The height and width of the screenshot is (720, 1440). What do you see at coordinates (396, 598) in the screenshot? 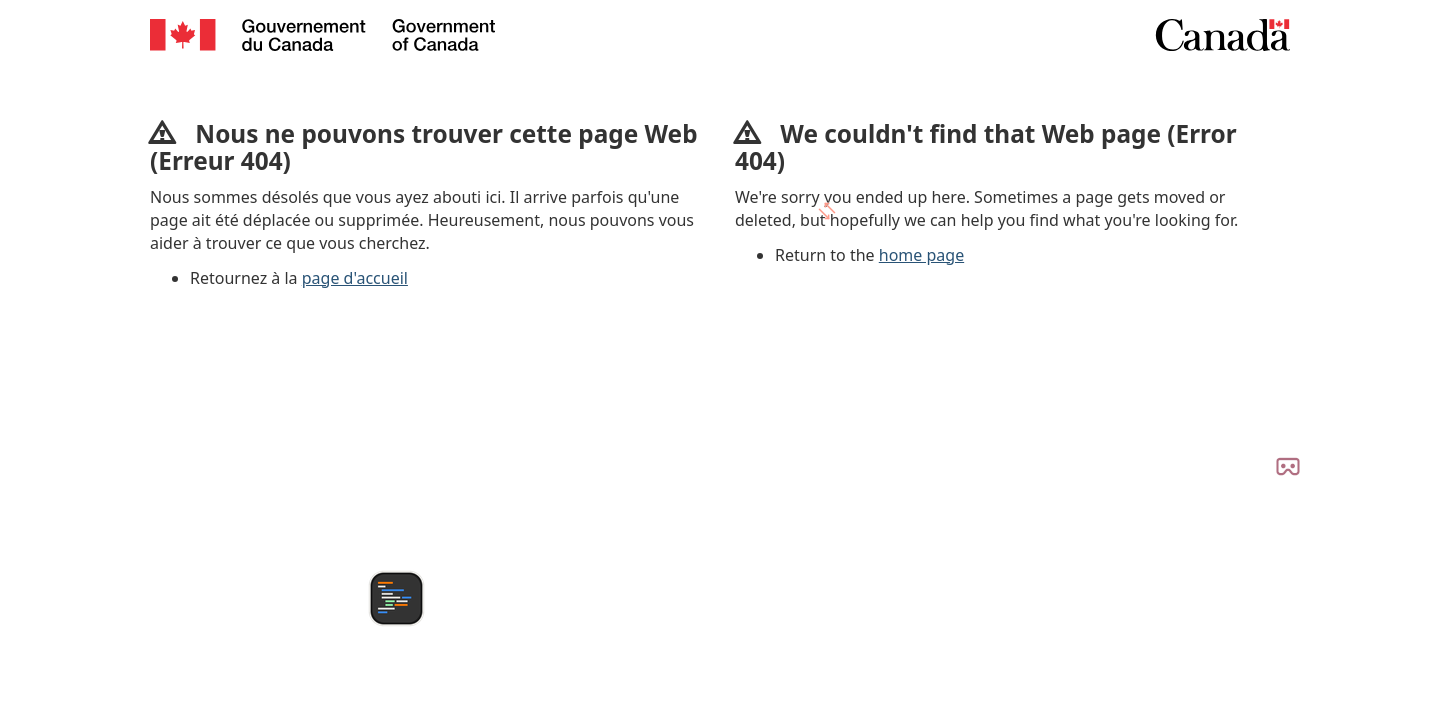
I see `open software development tools` at bounding box center [396, 598].